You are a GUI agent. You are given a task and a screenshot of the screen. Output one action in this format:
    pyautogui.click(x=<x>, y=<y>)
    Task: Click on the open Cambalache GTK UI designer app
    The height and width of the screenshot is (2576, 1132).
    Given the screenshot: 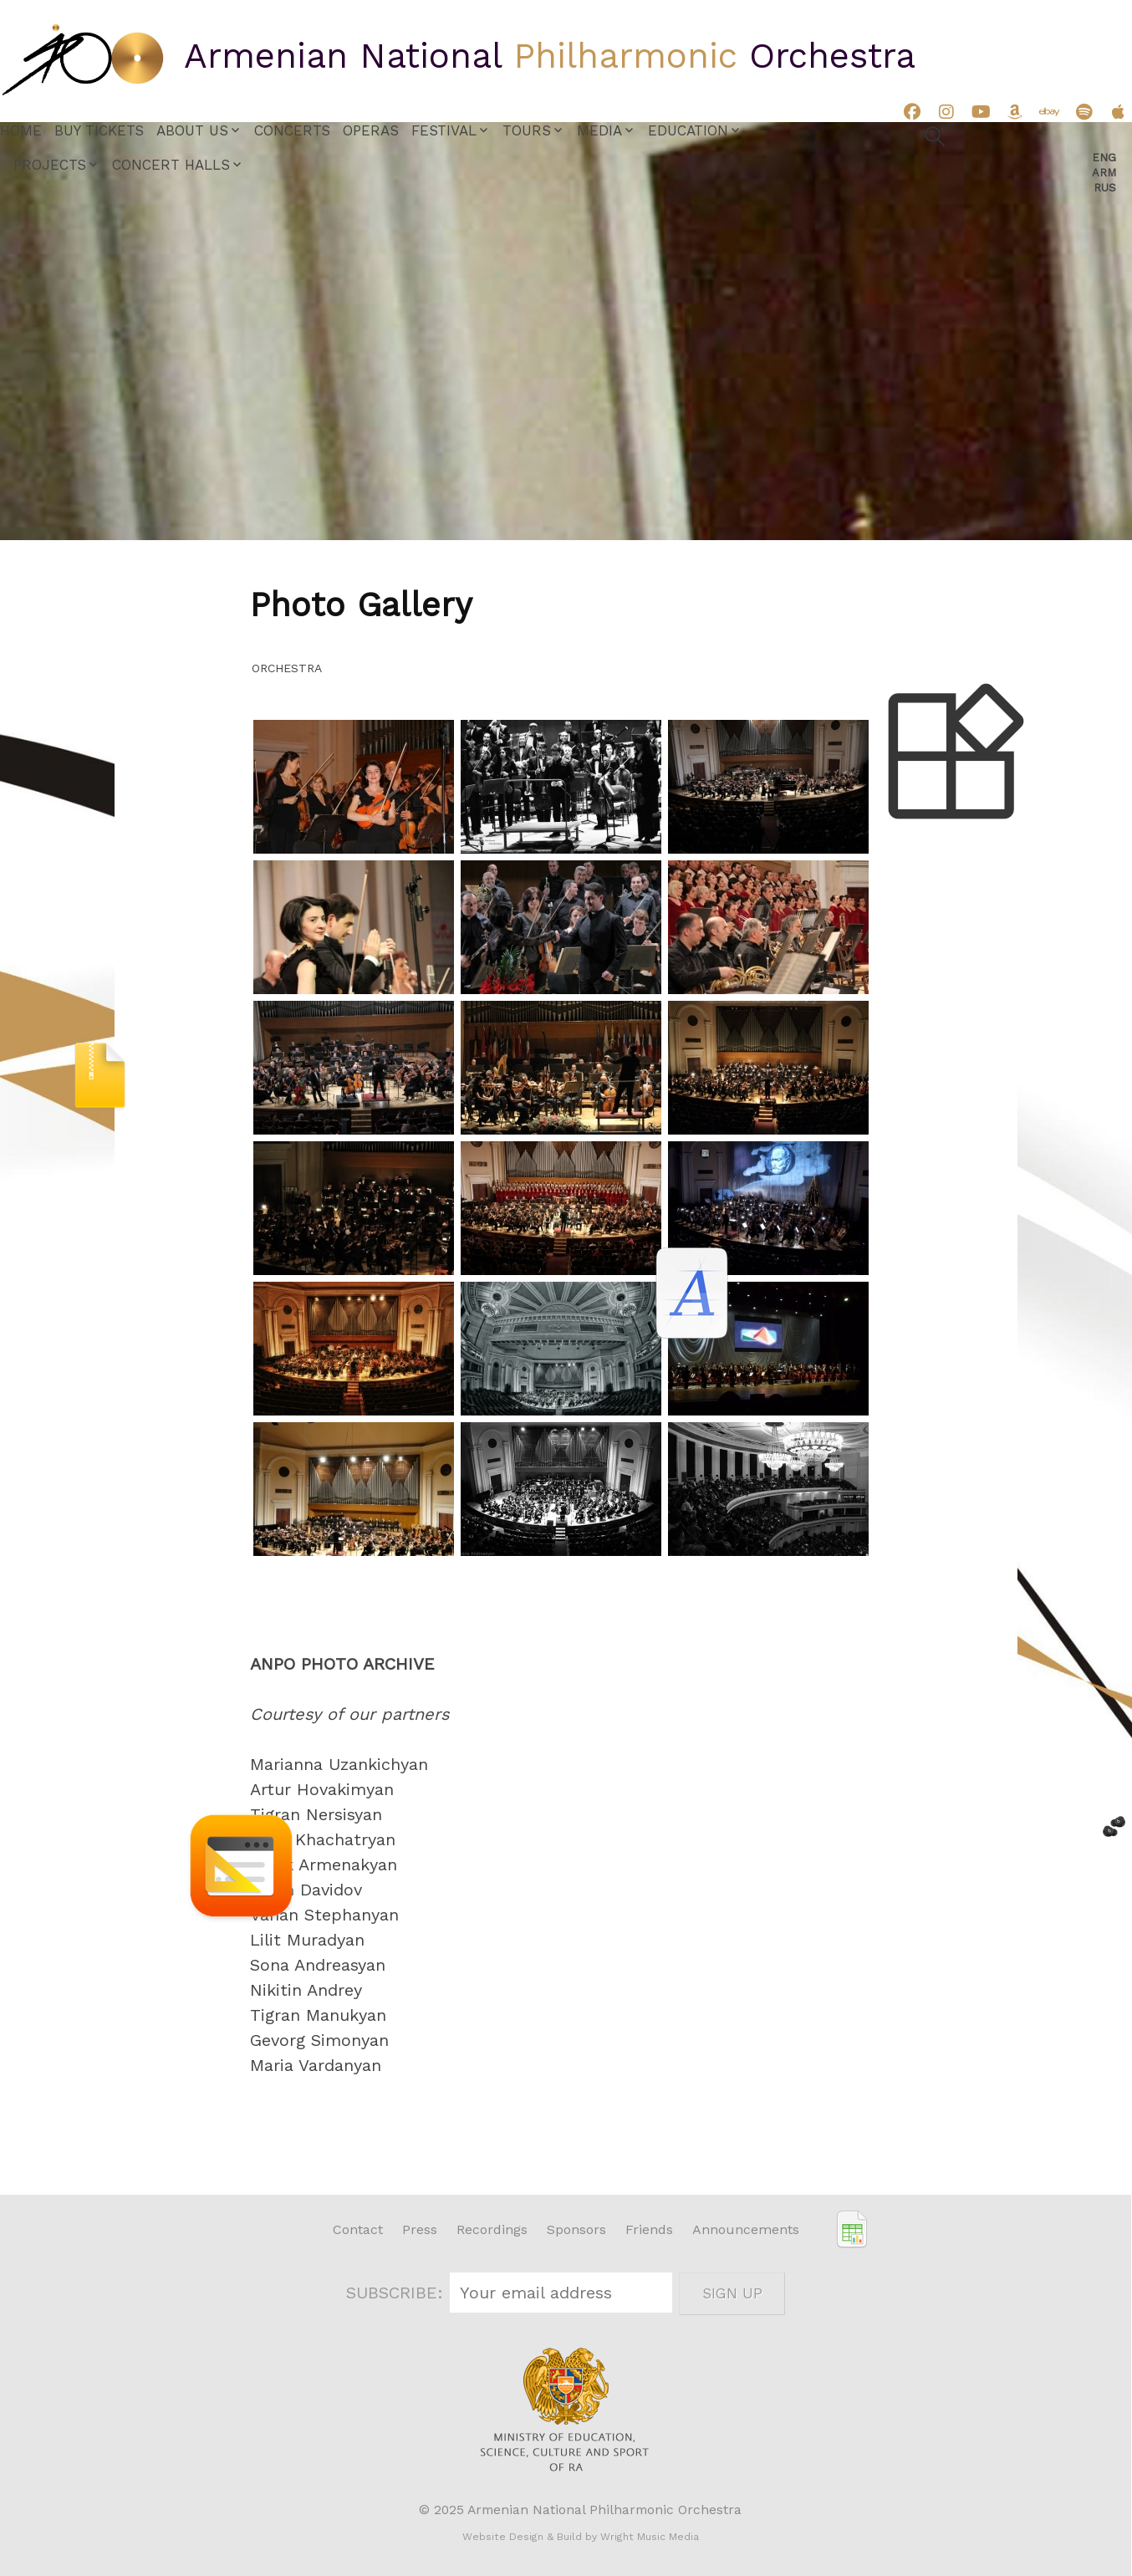 What is the action you would take?
    pyautogui.click(x=241, y=1865)
    